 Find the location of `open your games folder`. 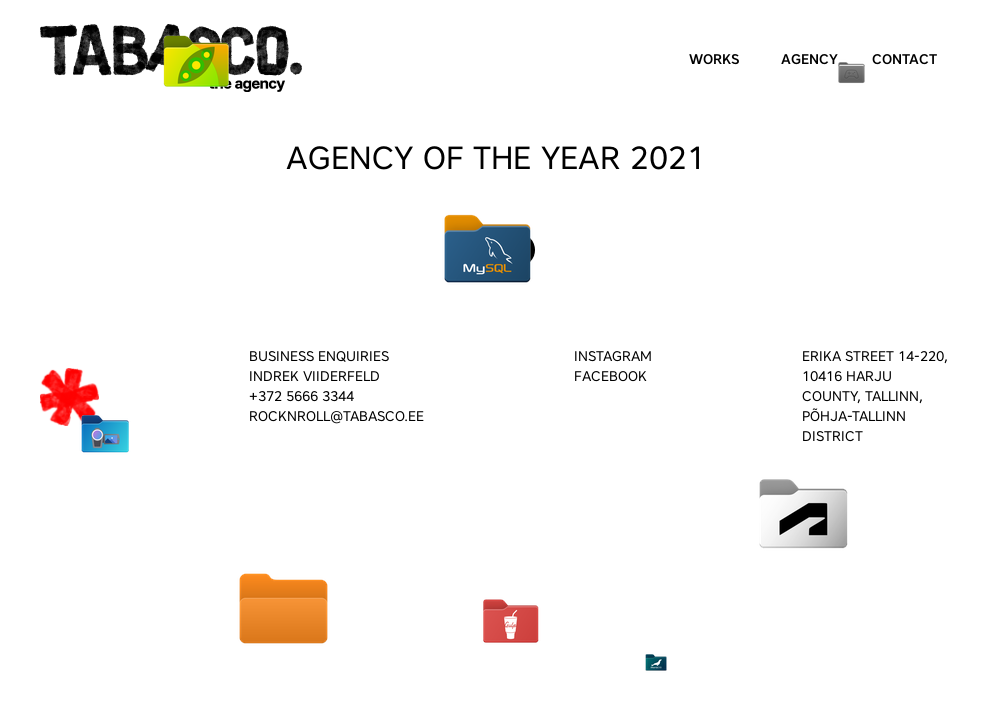

open your games folder is located at coordinates (851, 72).